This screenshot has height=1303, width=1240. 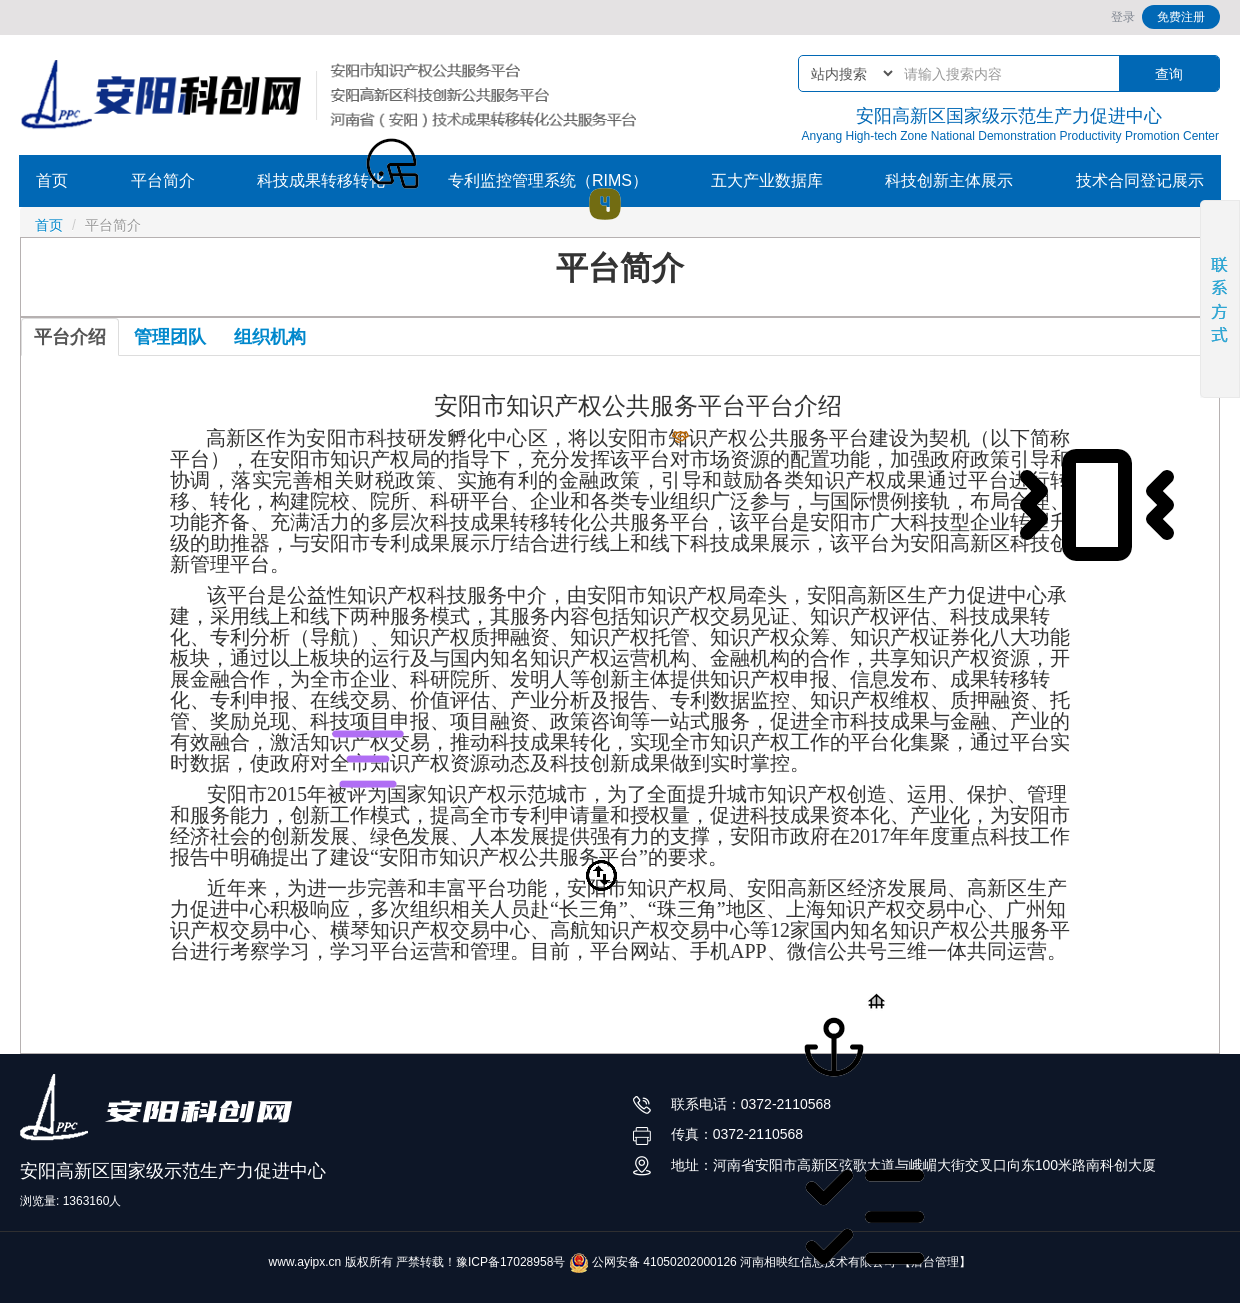 What do you see at coordinates (601, 875) in the screenshot?
I see `swap or reorder items vertically` at bounding box center [601, 875].